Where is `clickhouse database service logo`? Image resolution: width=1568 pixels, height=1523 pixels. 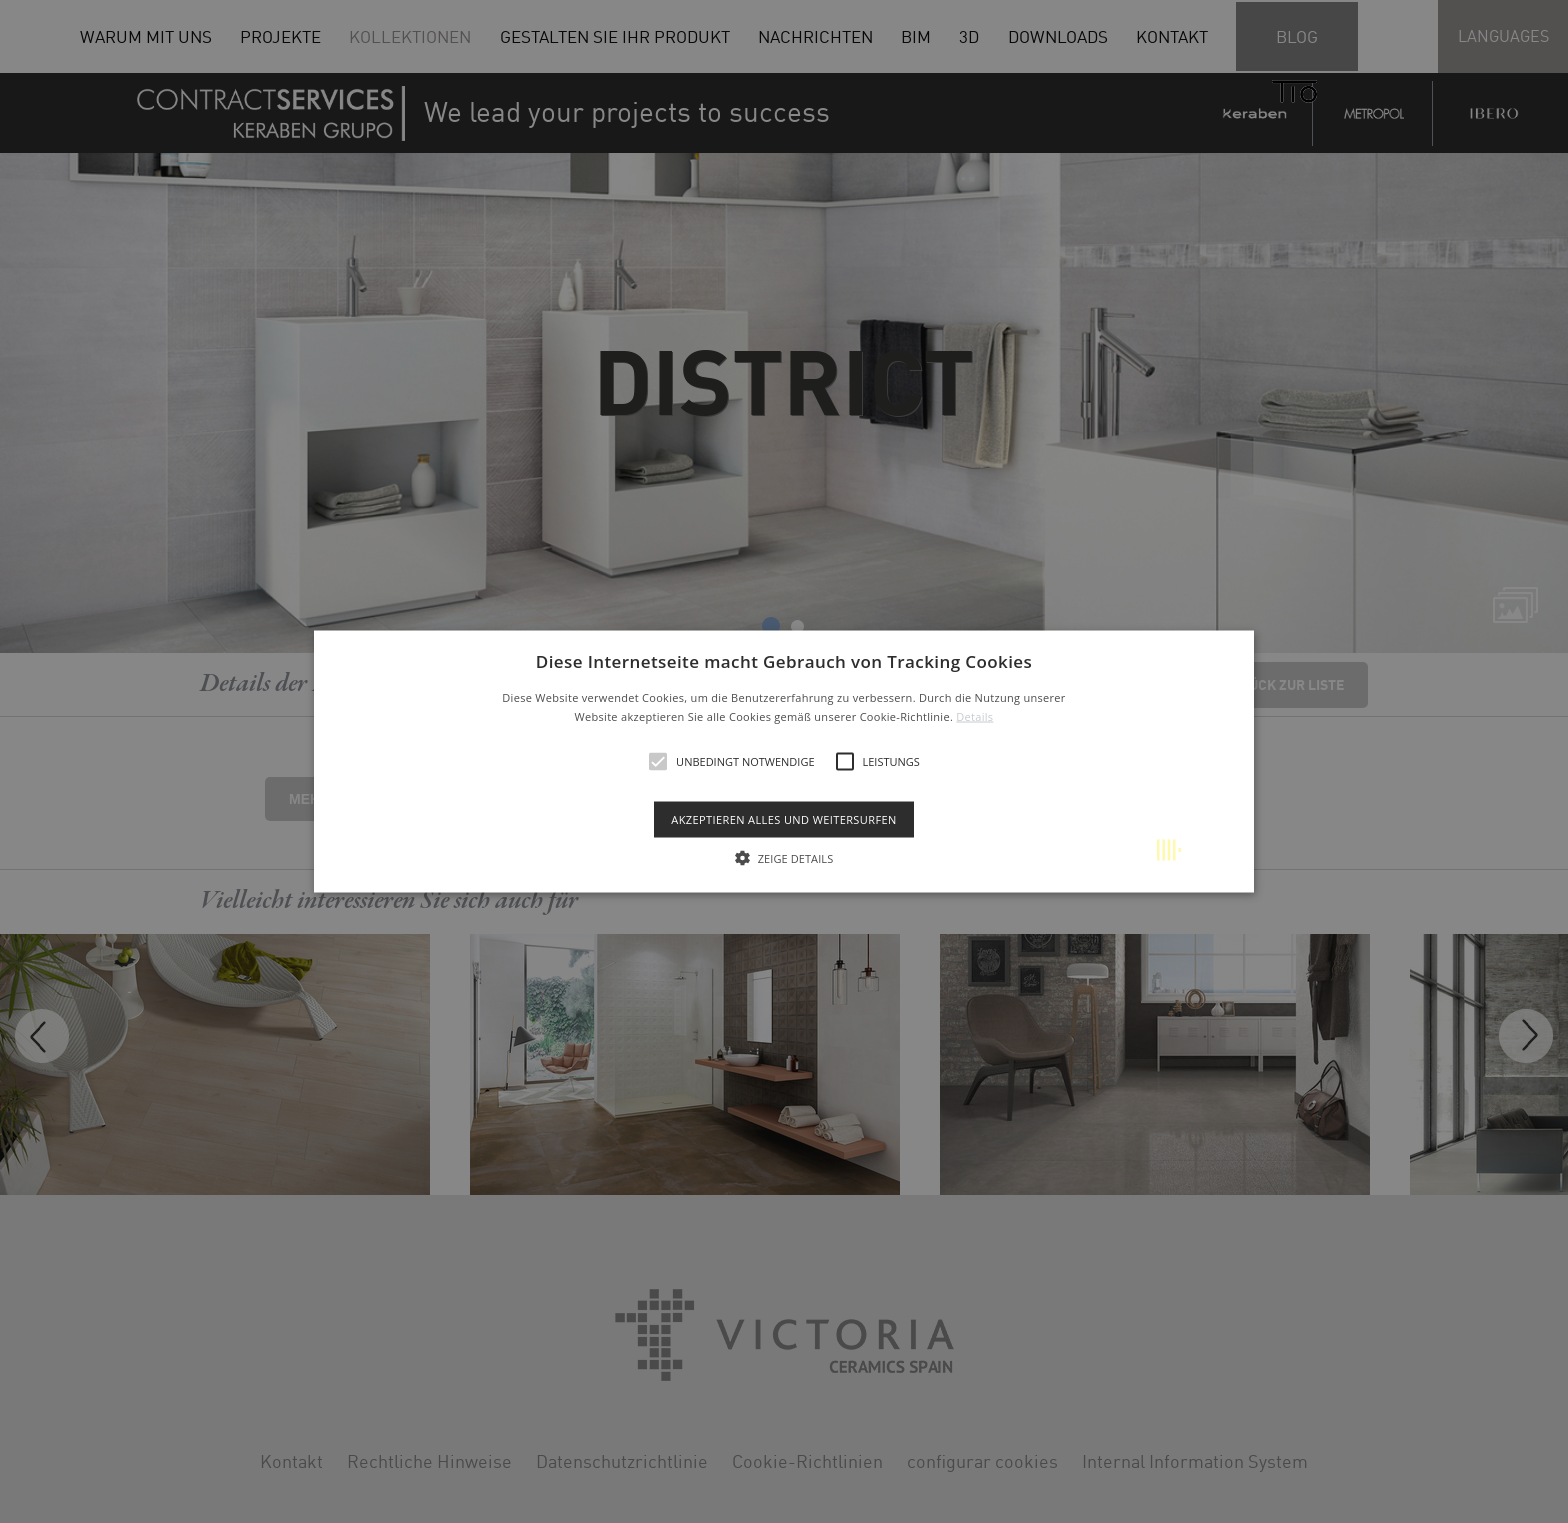 clickhouse database service logo is located at coordinates (1169, 850).